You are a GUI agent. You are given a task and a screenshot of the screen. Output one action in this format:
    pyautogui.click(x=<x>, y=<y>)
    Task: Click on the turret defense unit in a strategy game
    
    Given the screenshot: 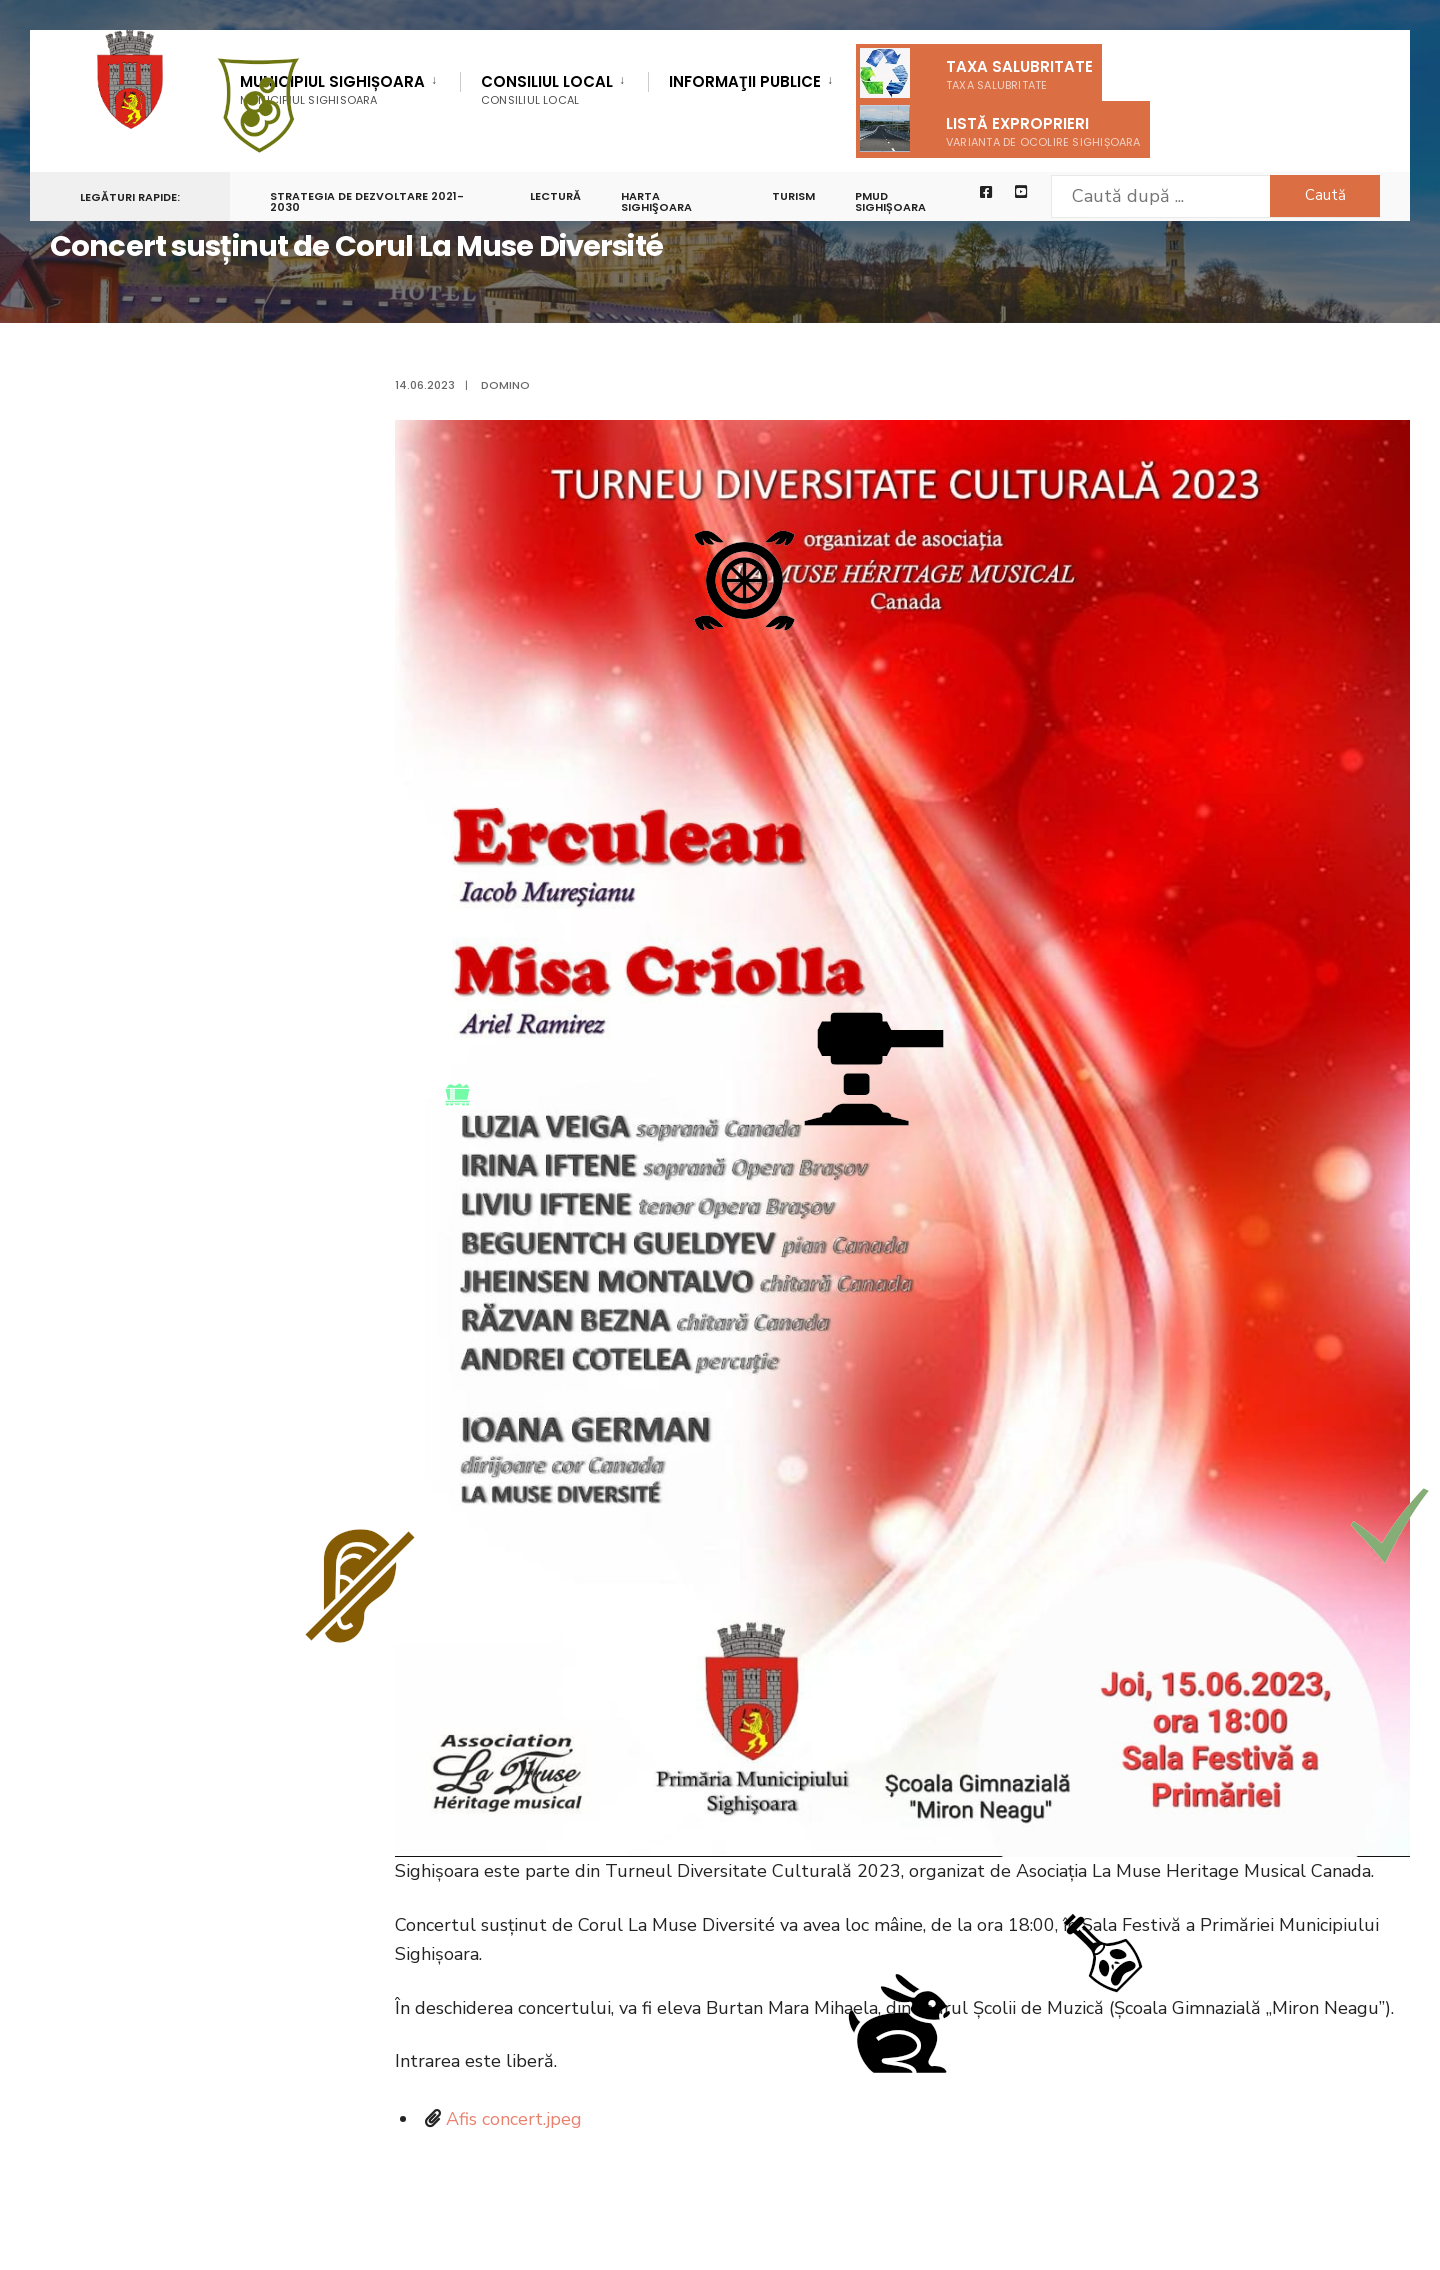 What is the action you would take?
    pyautogui.click(x=874, y=1069)
    